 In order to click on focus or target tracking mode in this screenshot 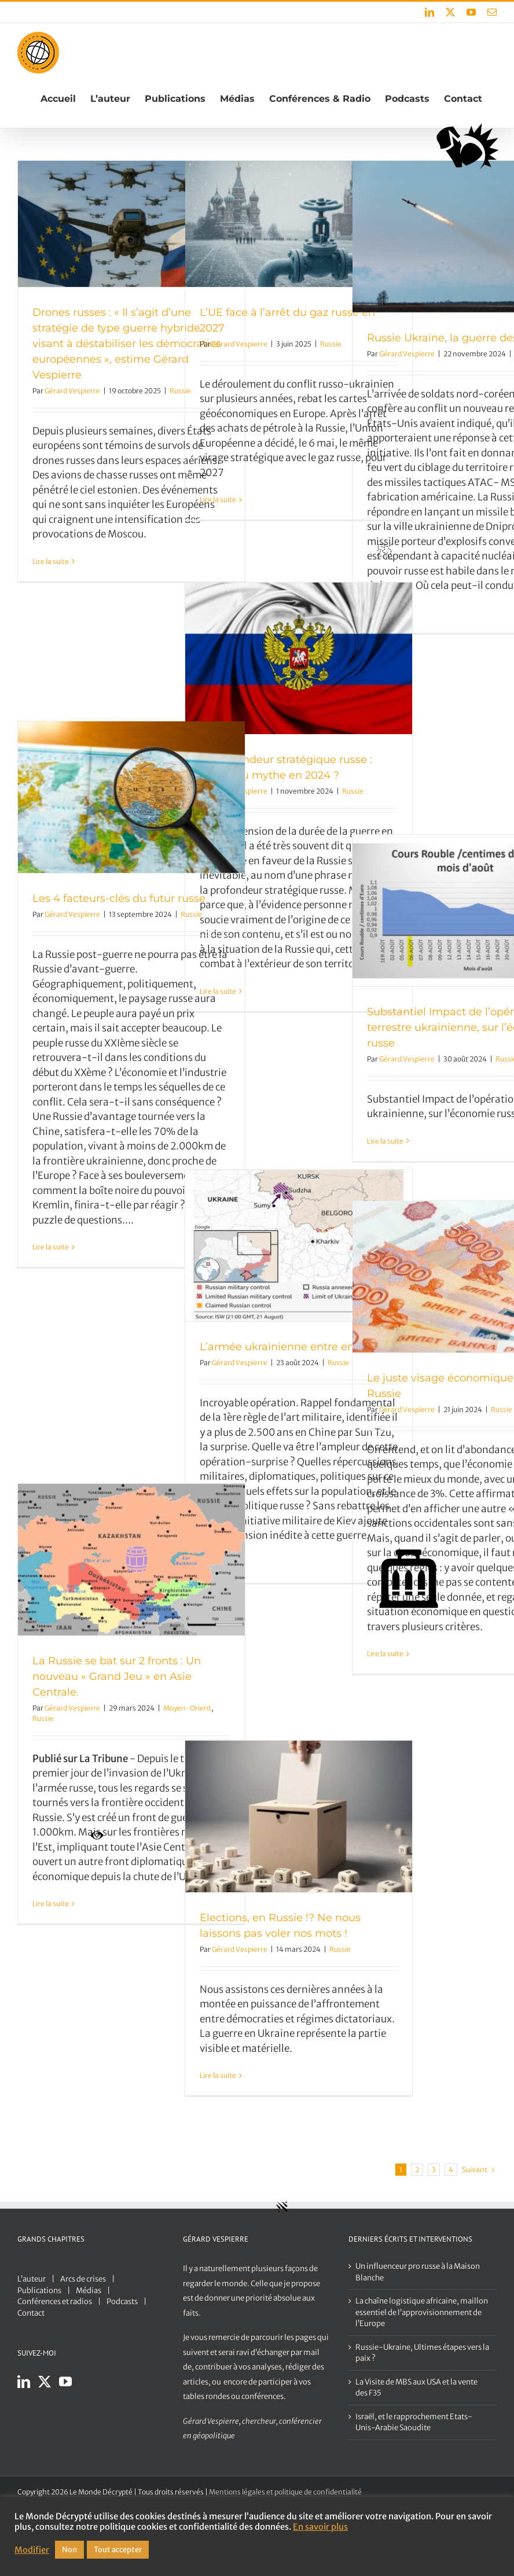, I will do `click(97, 1835)`.